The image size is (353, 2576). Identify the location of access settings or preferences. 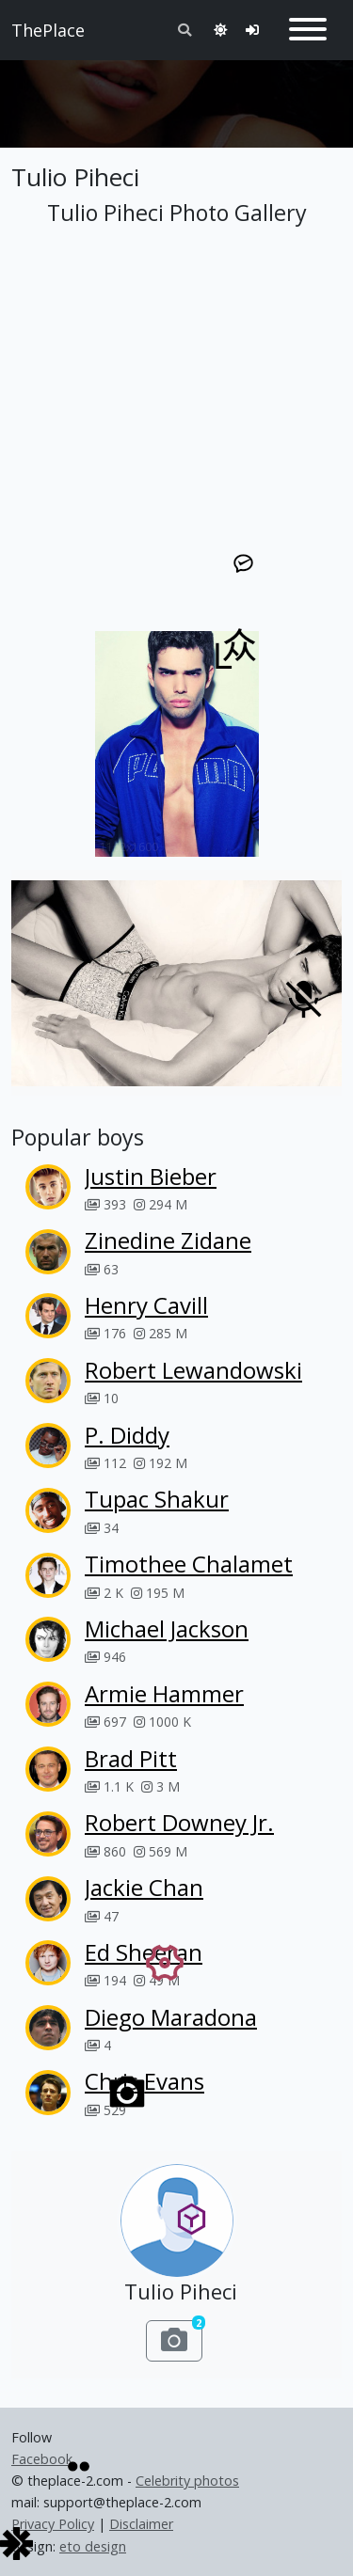
(165, 1963).